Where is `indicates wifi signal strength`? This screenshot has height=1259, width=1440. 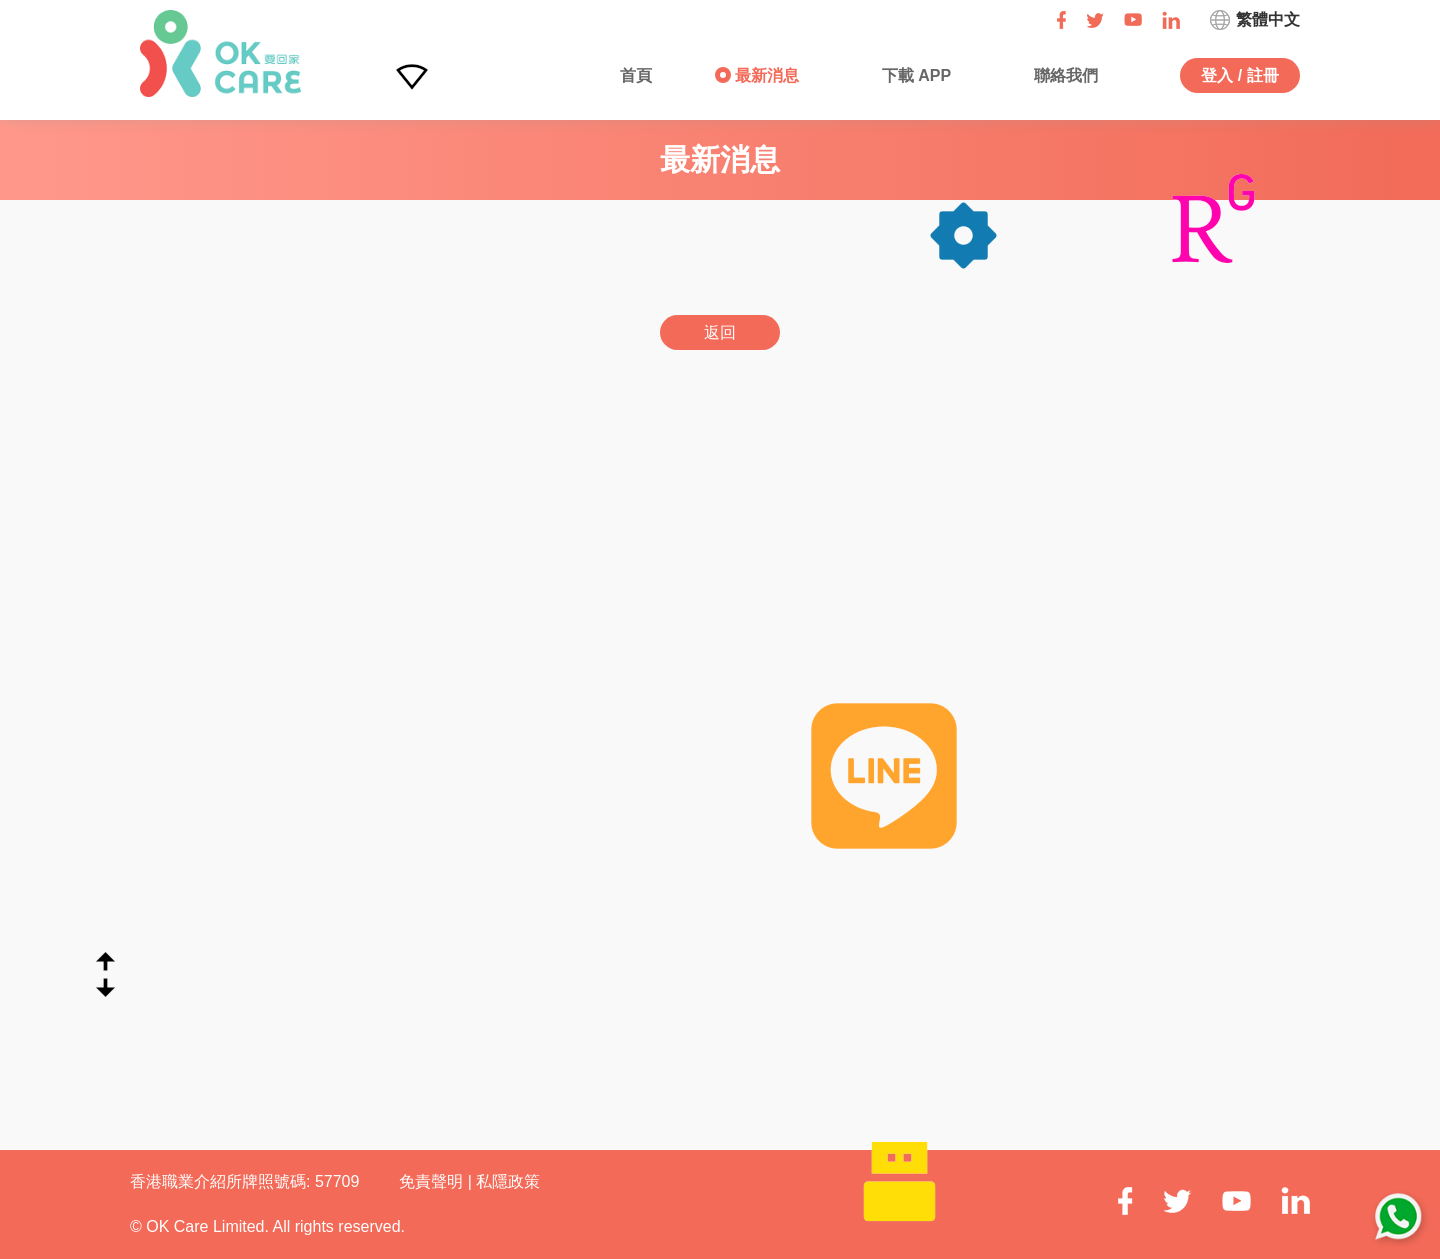
indicates wifi signal strength is located at coordinates (412, 77).